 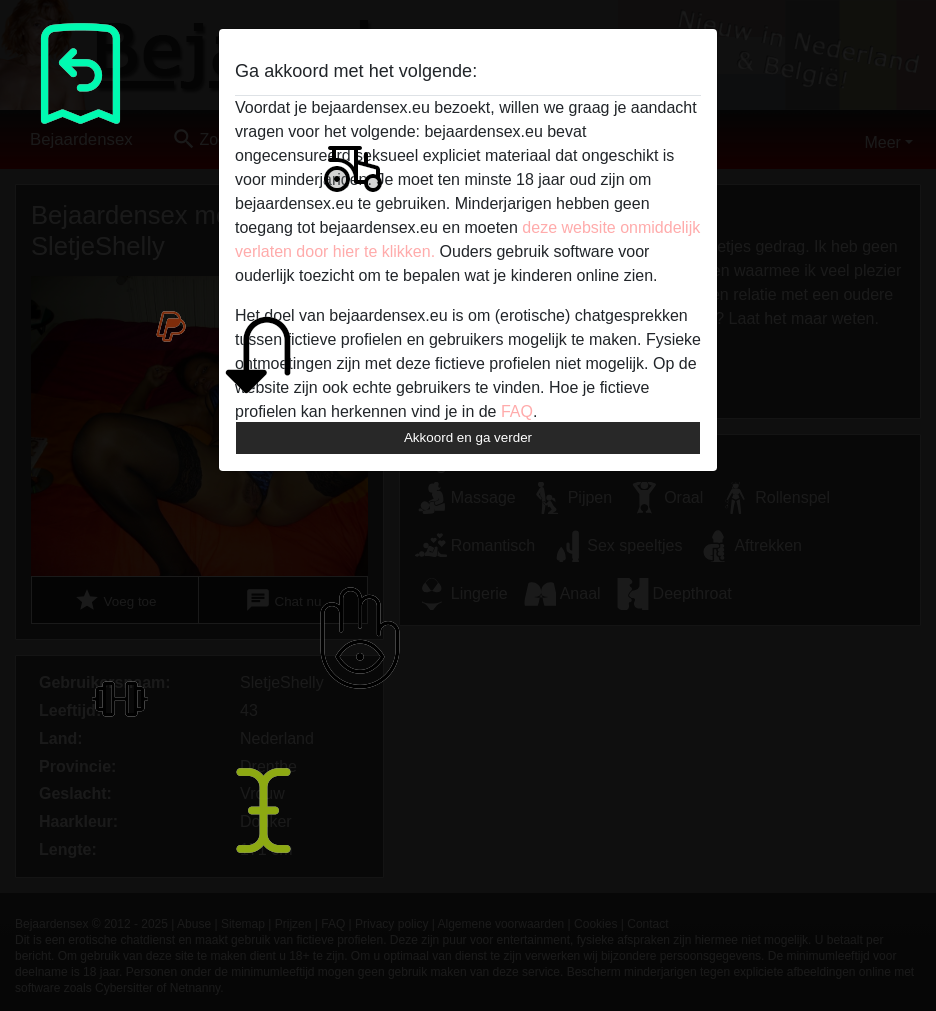 What do you see at coordinates (352, 168) in the screenshot?
I see `access farming or agricultural features` at bounding box center [352, 168].